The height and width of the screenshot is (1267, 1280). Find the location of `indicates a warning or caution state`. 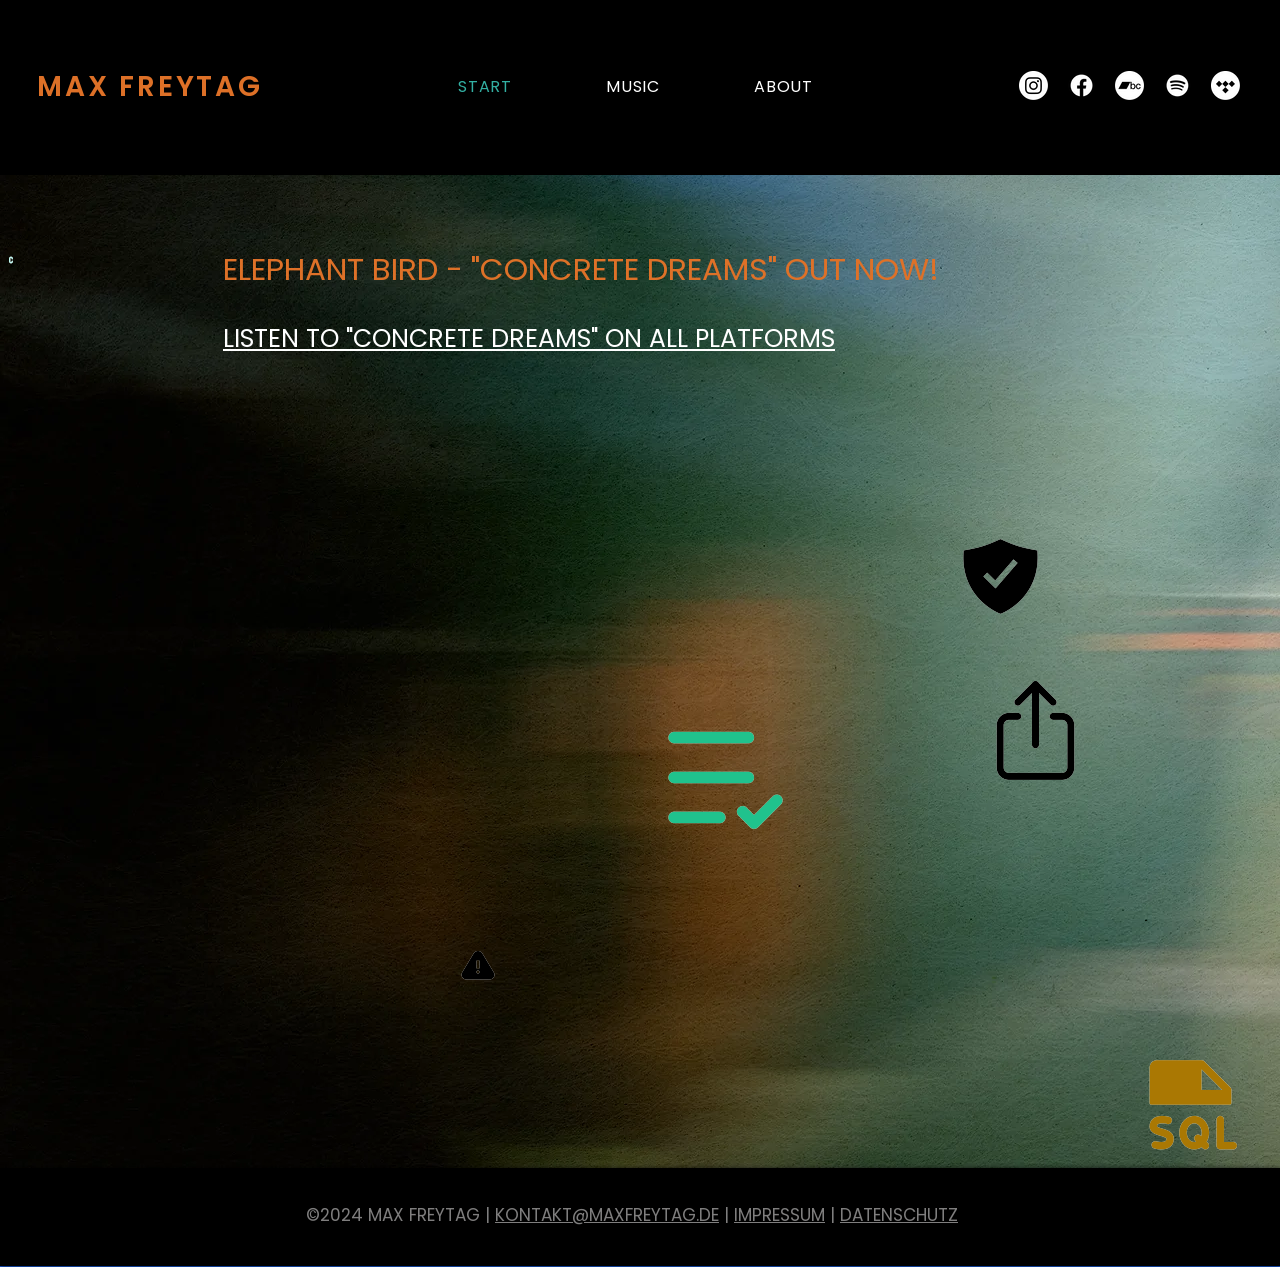

indicates a warning or caution state is located at coordinates (478, 966).